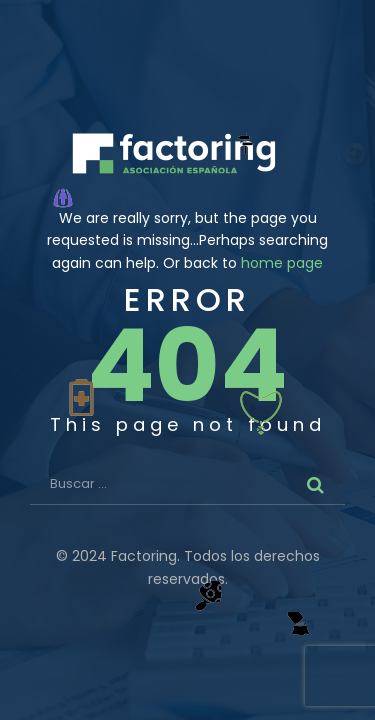 This screenshot has width=375, height=720. What do you see at coordinates (63, 198) in the screenshot?
I see `notification security settings` at bounding box center [63, 198].